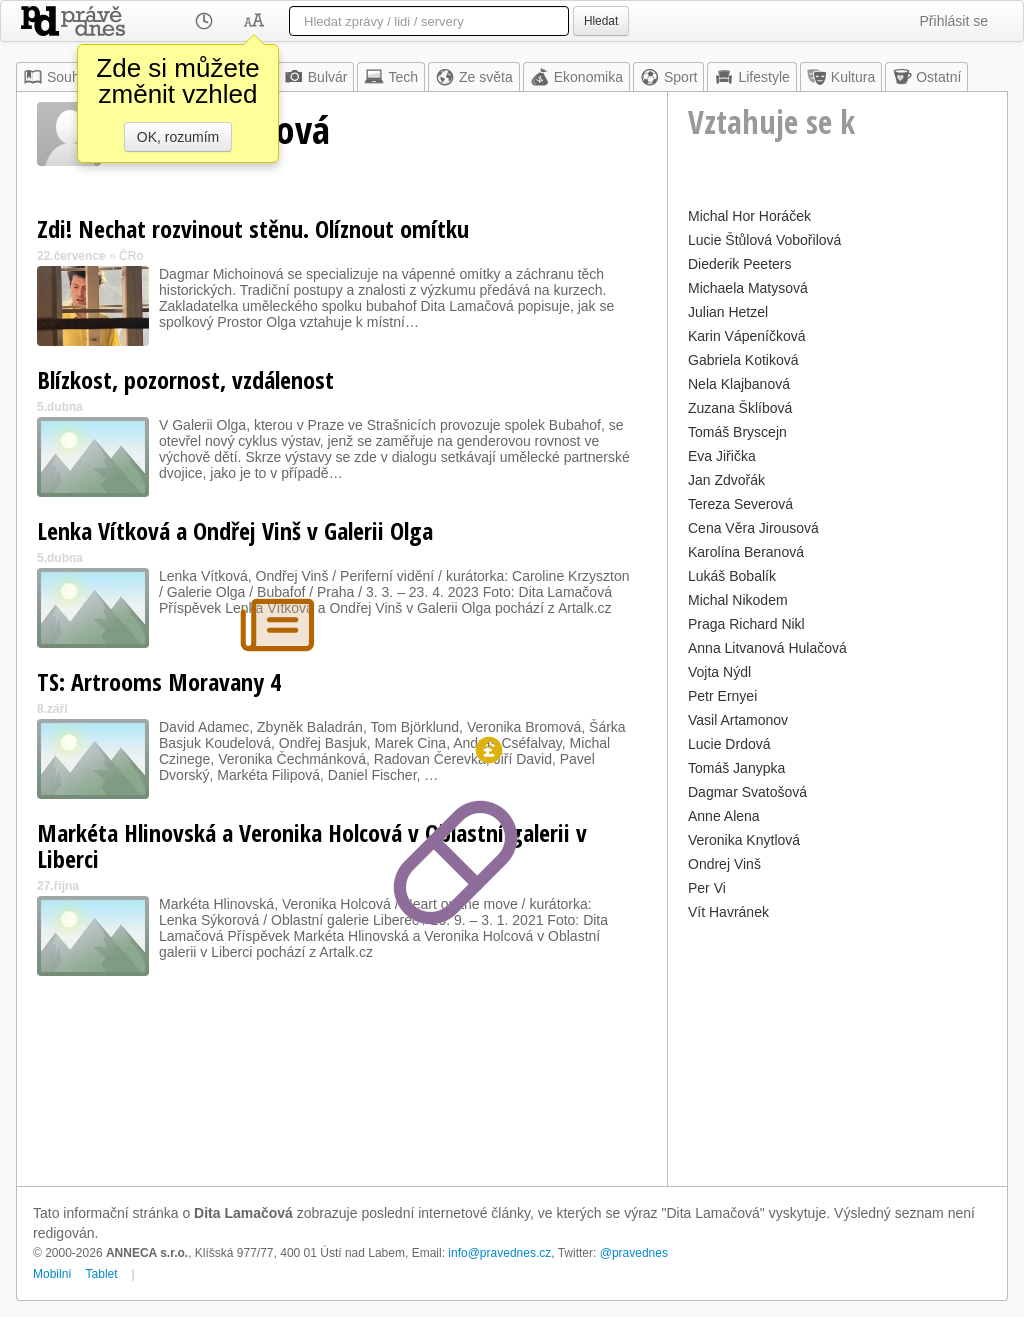 The width and height of the screenshot is (1024, 1317). What do you see at coordinates (455, 862) in the screenshot?
I see `access medication reminders or health settings` at bounding box center [455, 862].